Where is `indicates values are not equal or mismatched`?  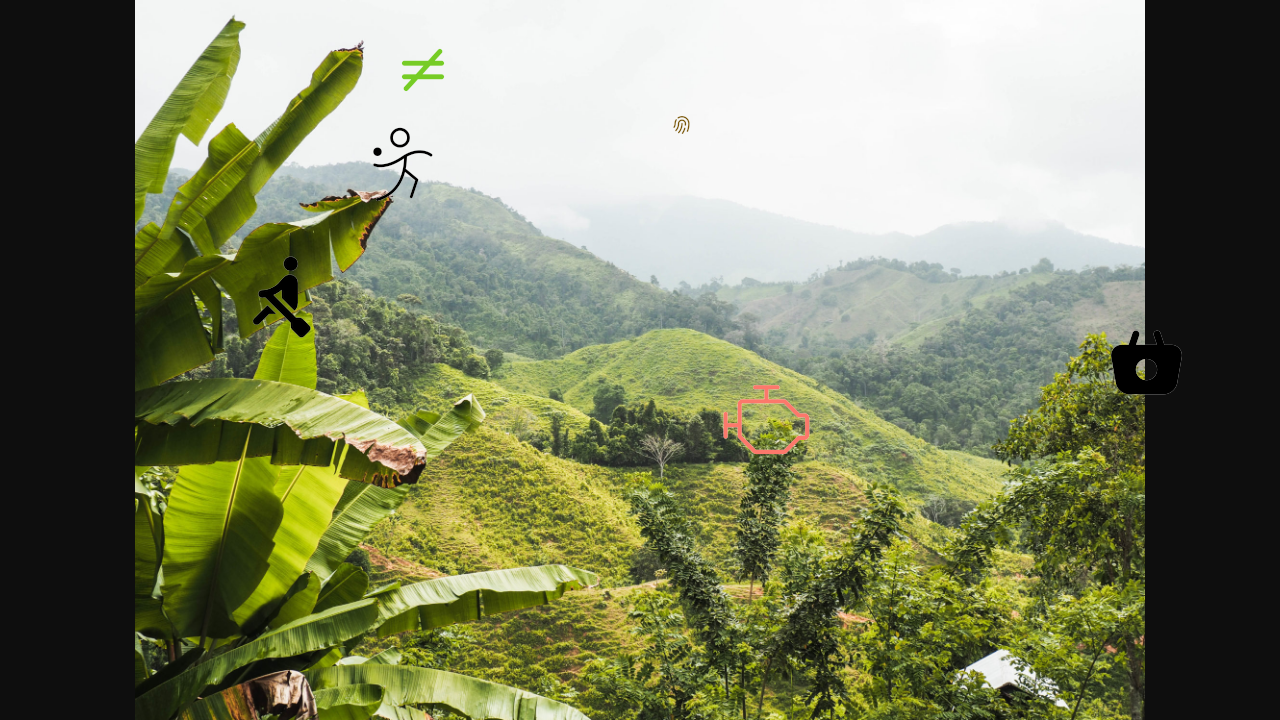 indicates values are not equal or mismatched is located at coordinates (423, 70).